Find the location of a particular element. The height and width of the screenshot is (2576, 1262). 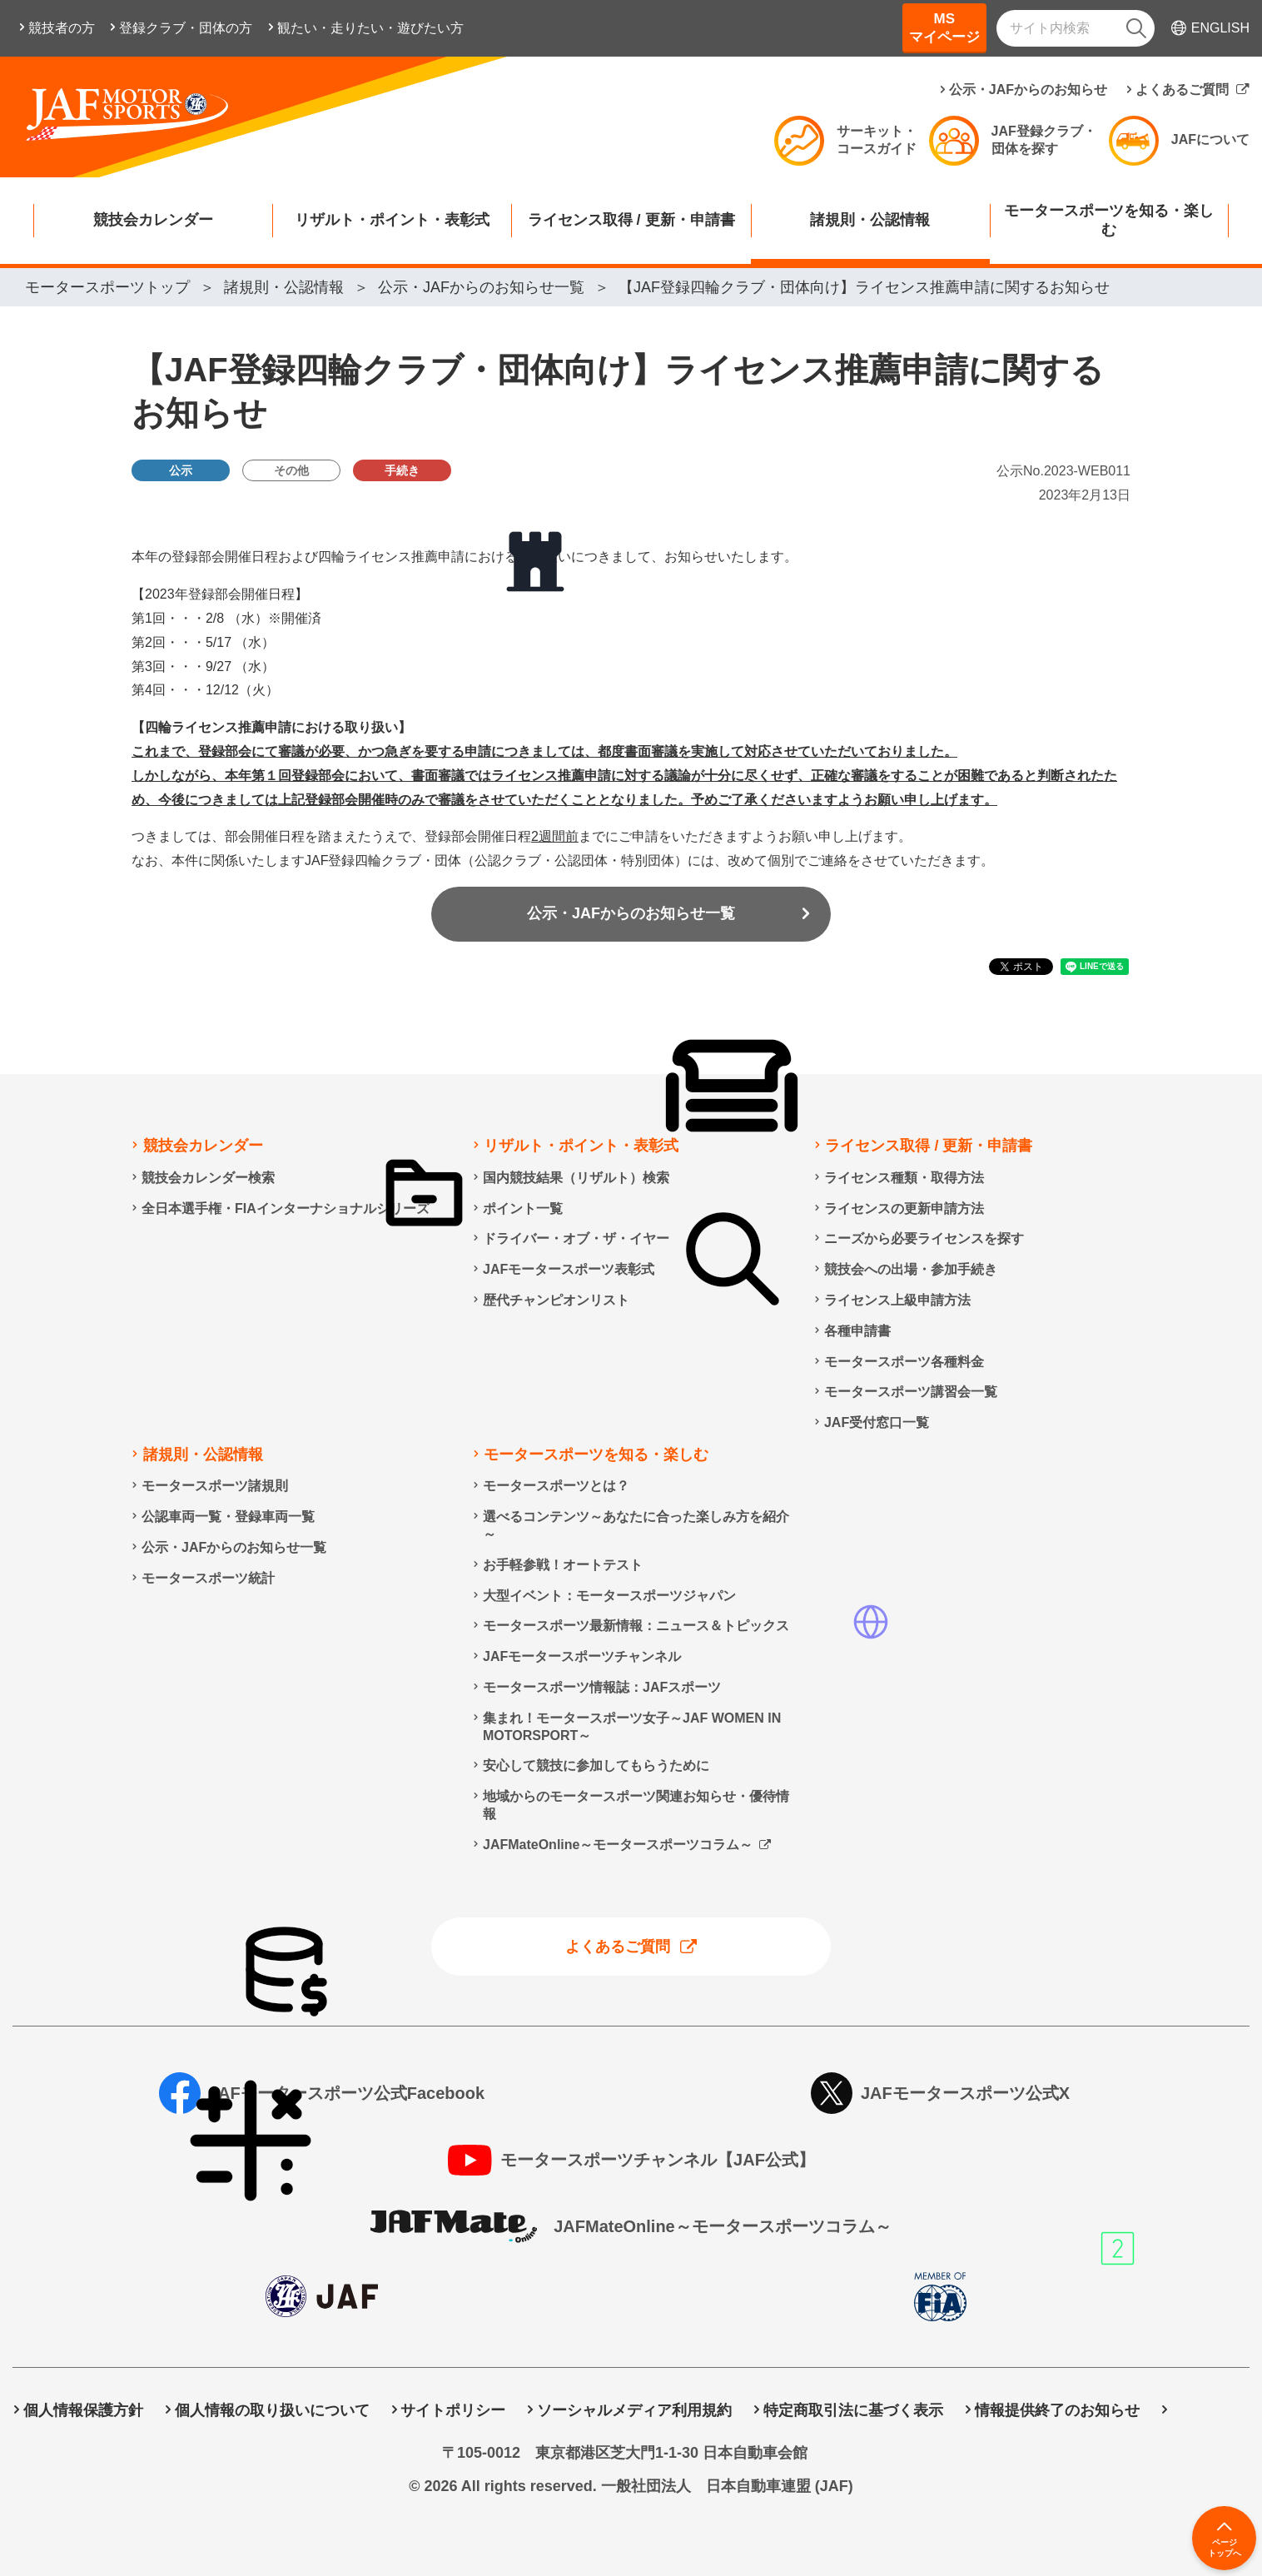

remove a folder from your files is located at coordinates (424, 1193).